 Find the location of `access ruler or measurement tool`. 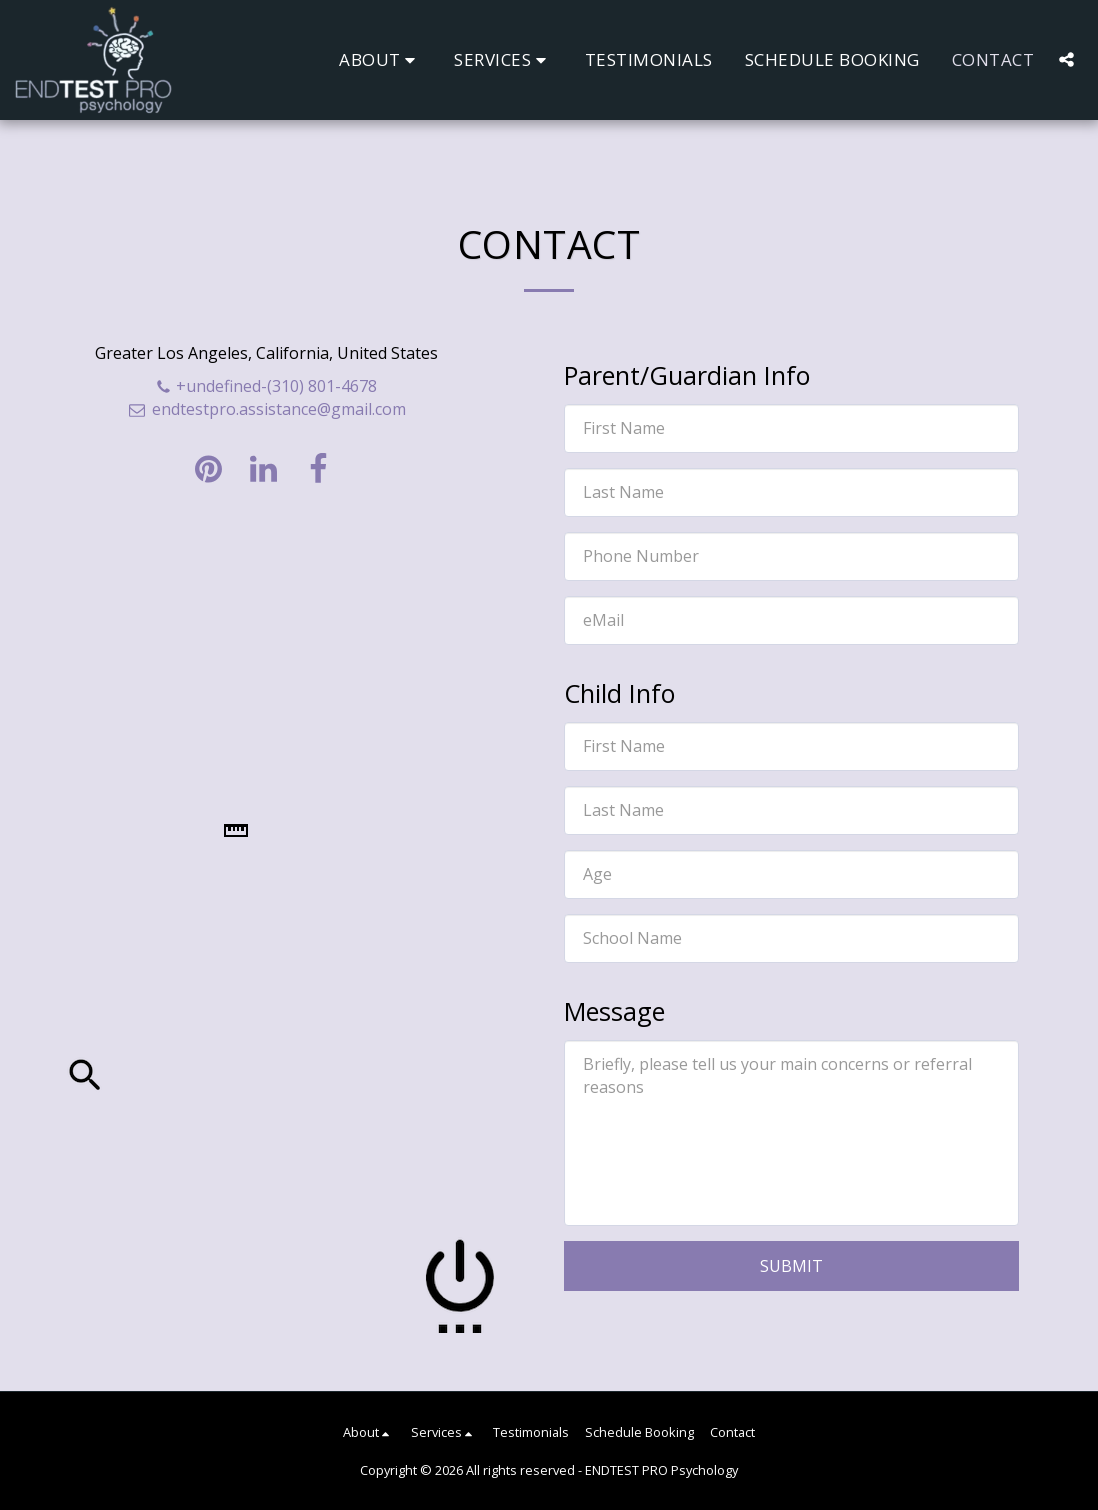

access ruler or measurement tool is located at coordinates (236, 831).